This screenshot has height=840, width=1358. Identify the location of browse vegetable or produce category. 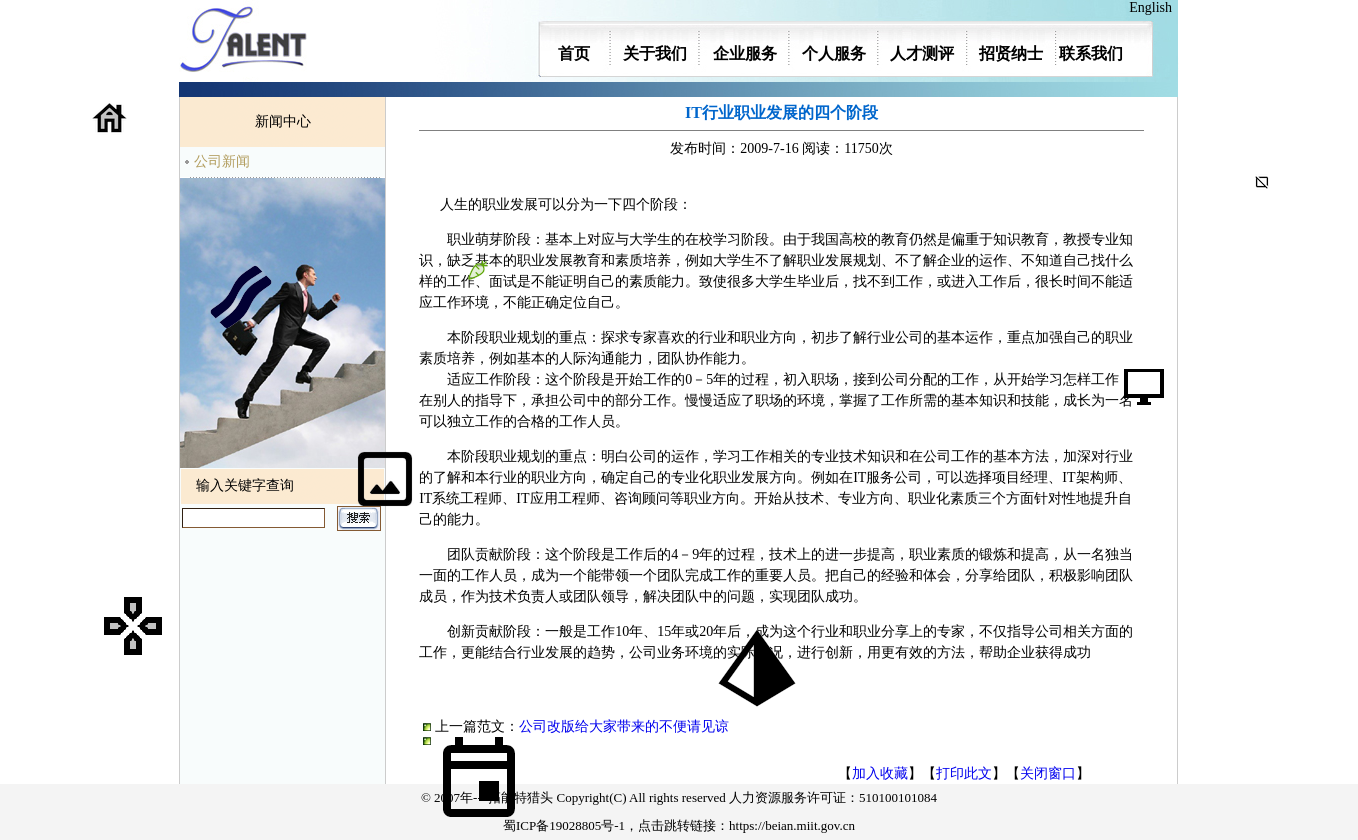
(477, 270).